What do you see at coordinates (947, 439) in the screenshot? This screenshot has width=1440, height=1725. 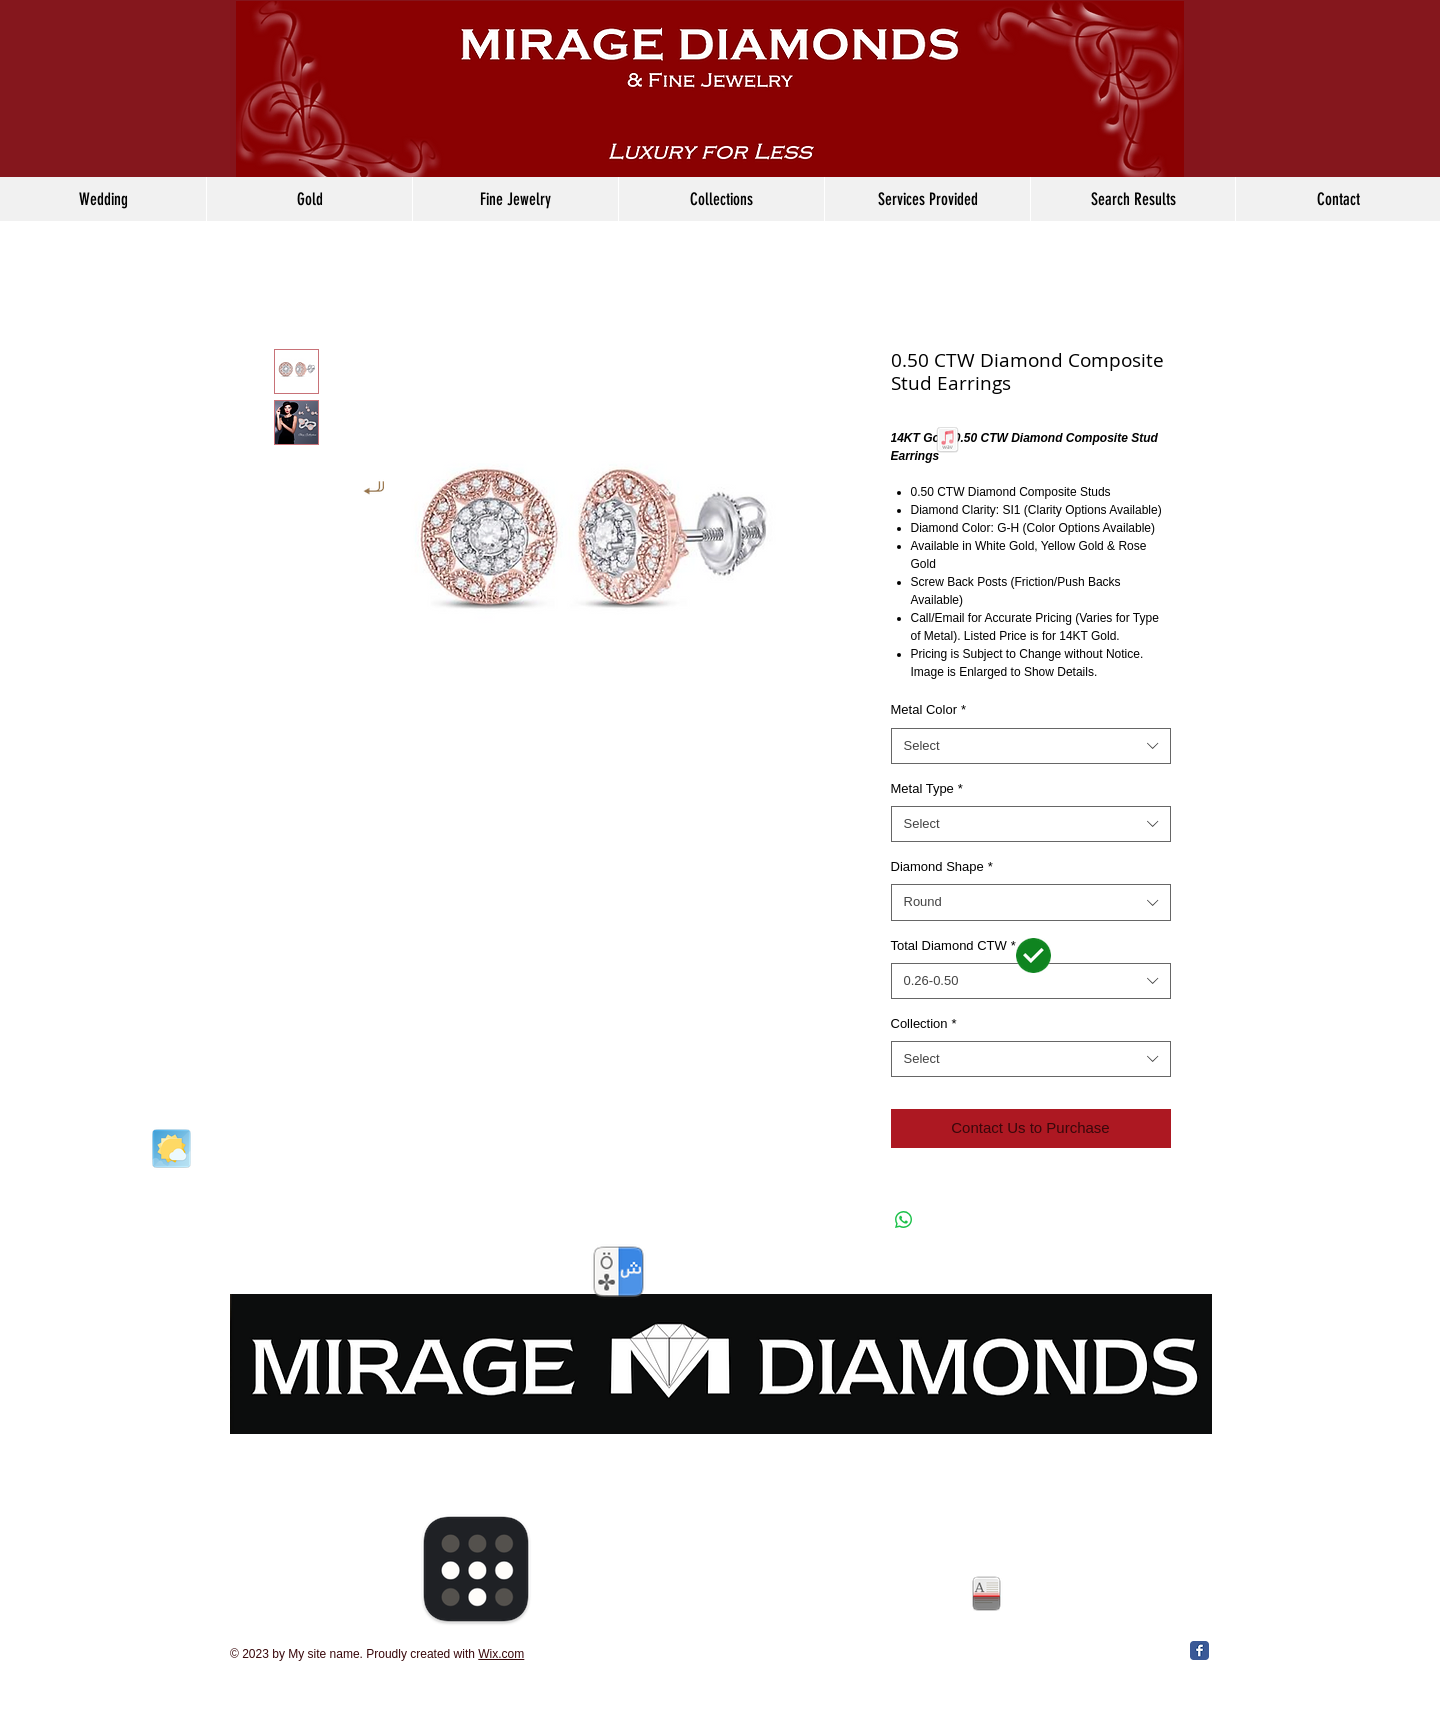 I see `a wav audio file` at bounding box center [947, 439].